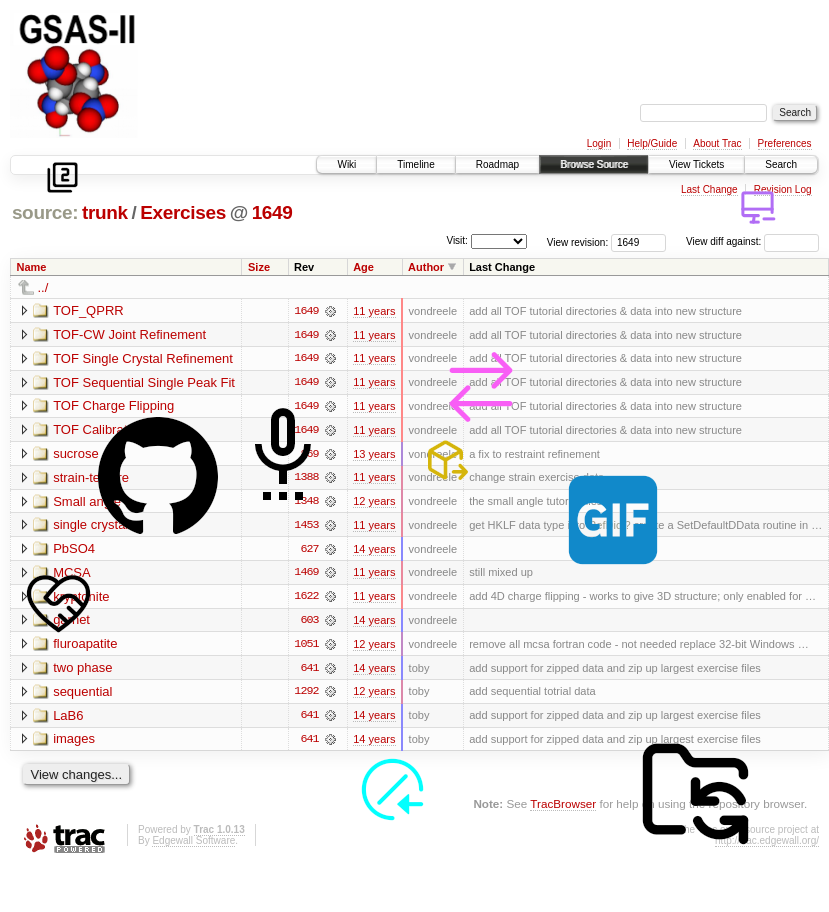 The image size is (829, 912). What do you see at coordinates (58, 602) in the screenshot?
I see `view community code of conduct` at bounding box center [58, 602].